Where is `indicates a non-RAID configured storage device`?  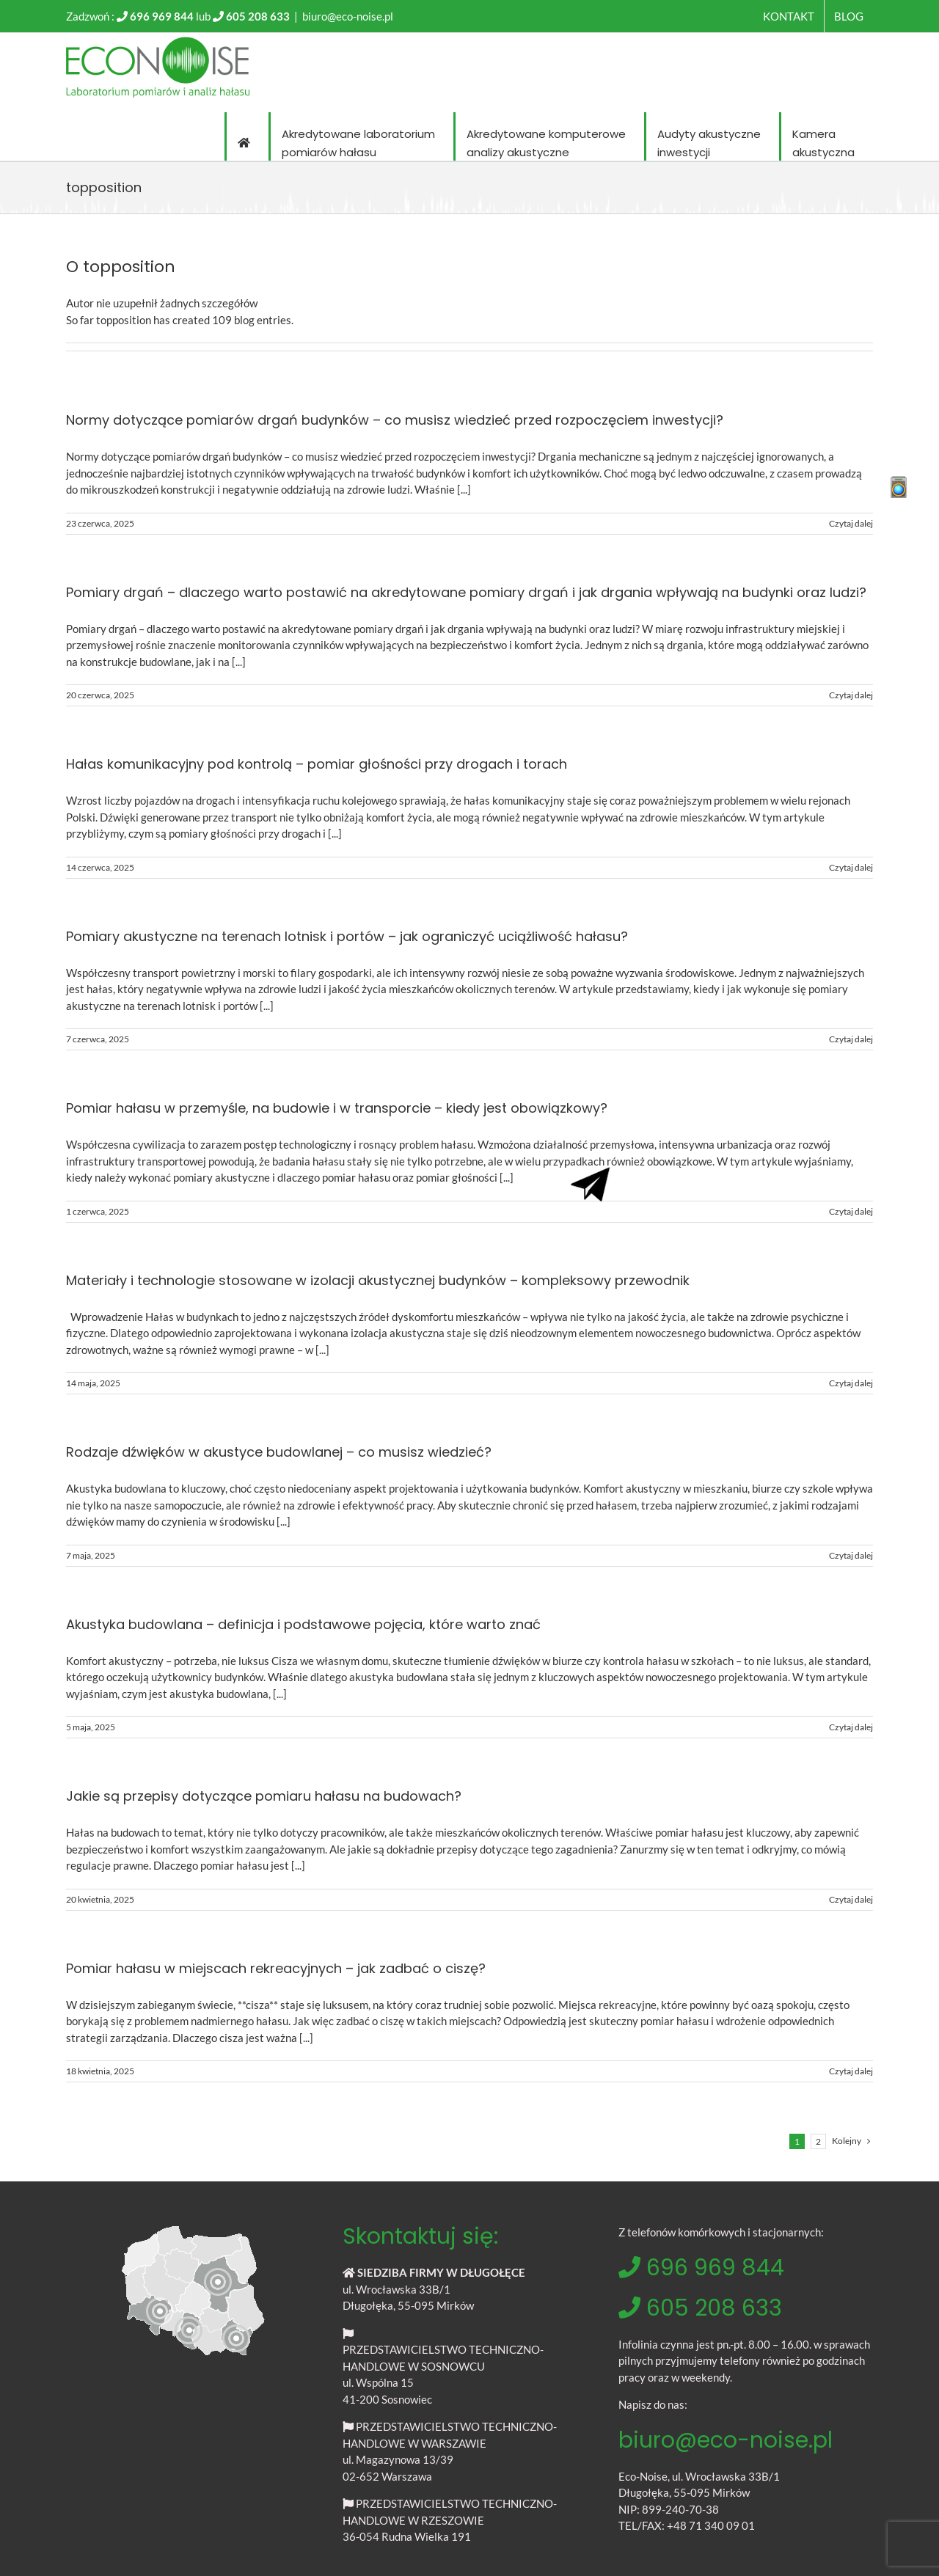
indicates a non-RAID configured storage device is located at coordinates (899, 487).